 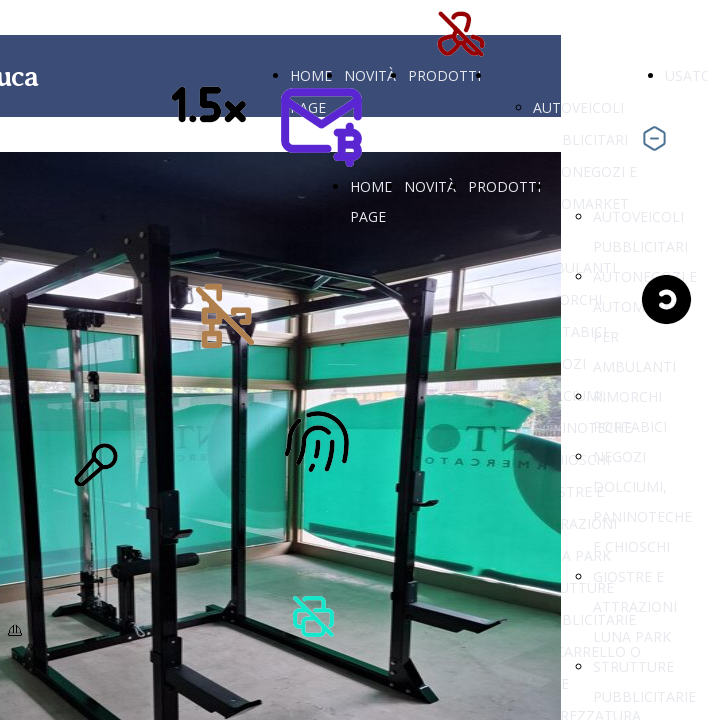 I want to click on tap to start voice recording, so click(x=96, y=465).